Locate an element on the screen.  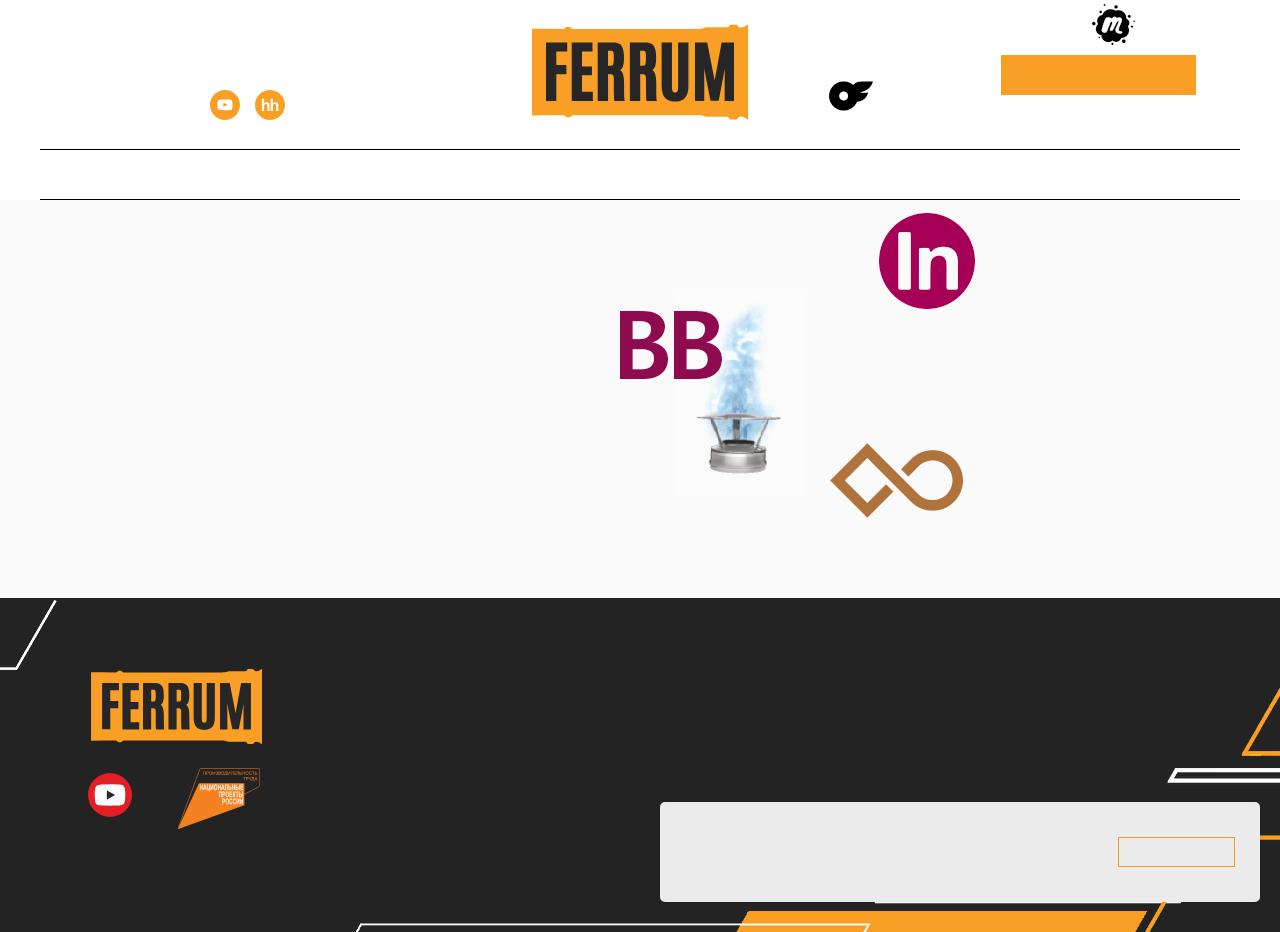
open the OnlyFans app is located at coordinates (851, 96).